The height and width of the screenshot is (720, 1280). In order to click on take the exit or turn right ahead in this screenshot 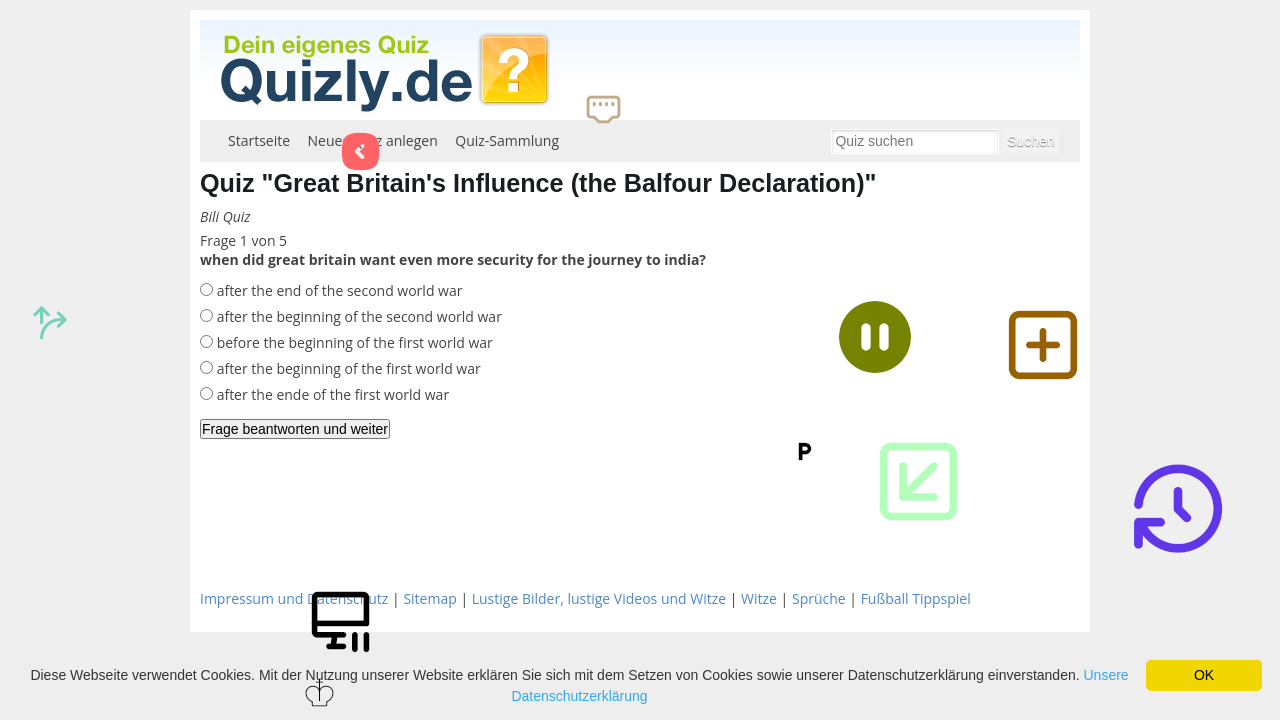, I will do `click(50, 323)`.